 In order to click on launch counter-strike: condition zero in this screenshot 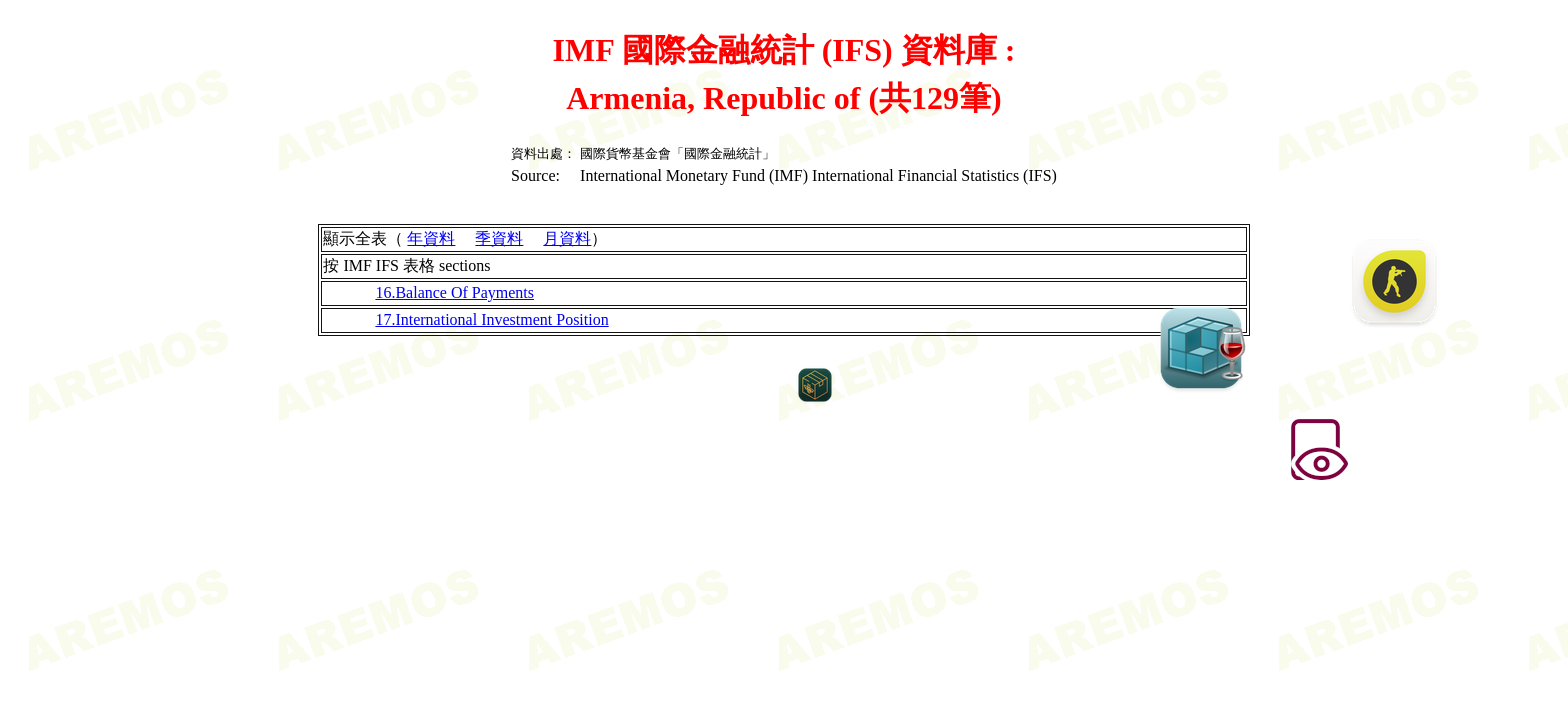, I will do `click(1394, 281)`.